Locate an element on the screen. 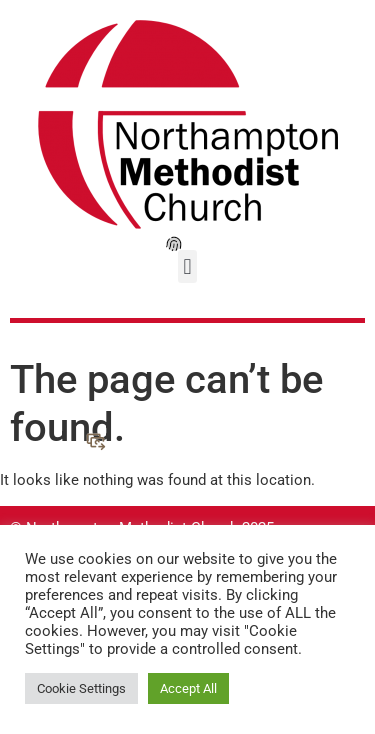  authenticate with fingerprint is located at coordinates (174, 244).